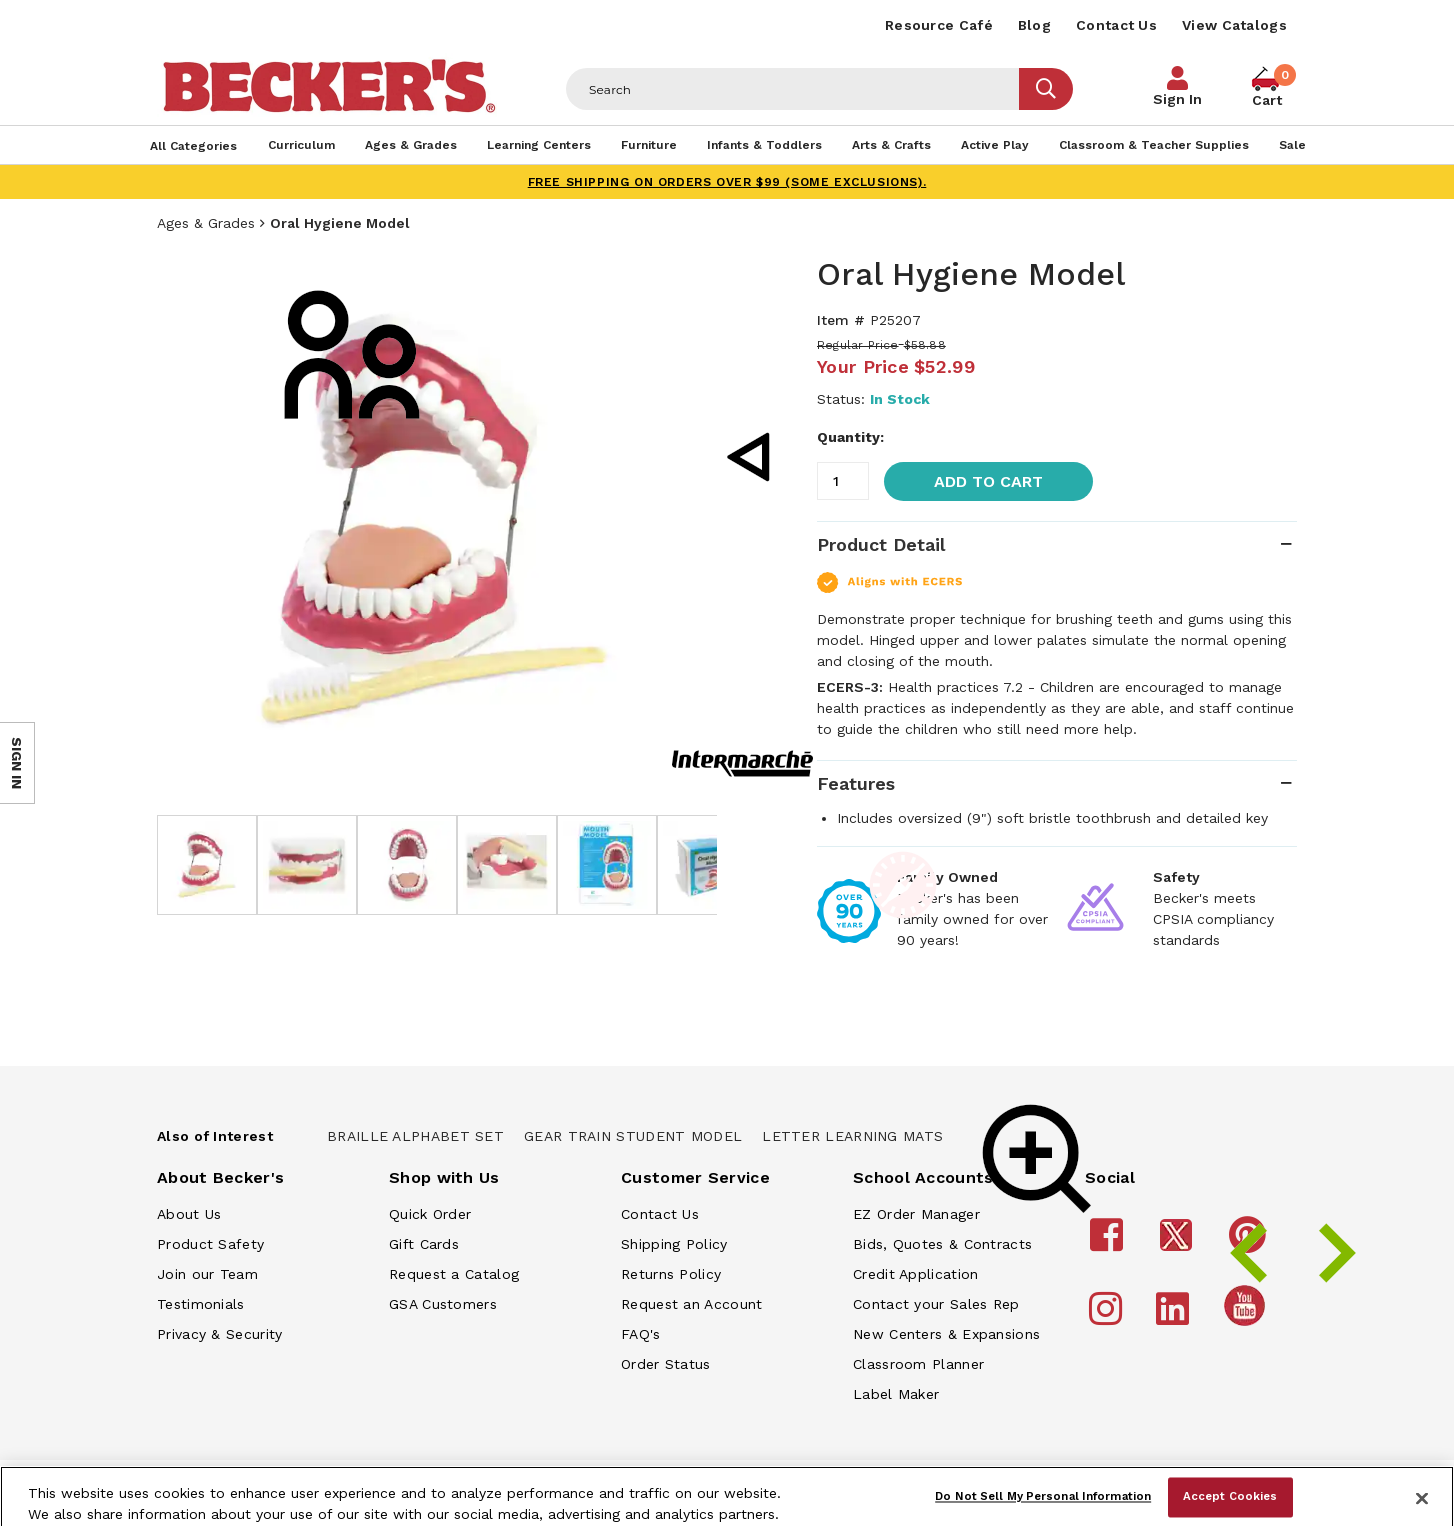 This screenshot has width=1454, height=1526. Describe the element at coordinates (751, 457) in the screenshot. I see `play media in reverse` at that location.